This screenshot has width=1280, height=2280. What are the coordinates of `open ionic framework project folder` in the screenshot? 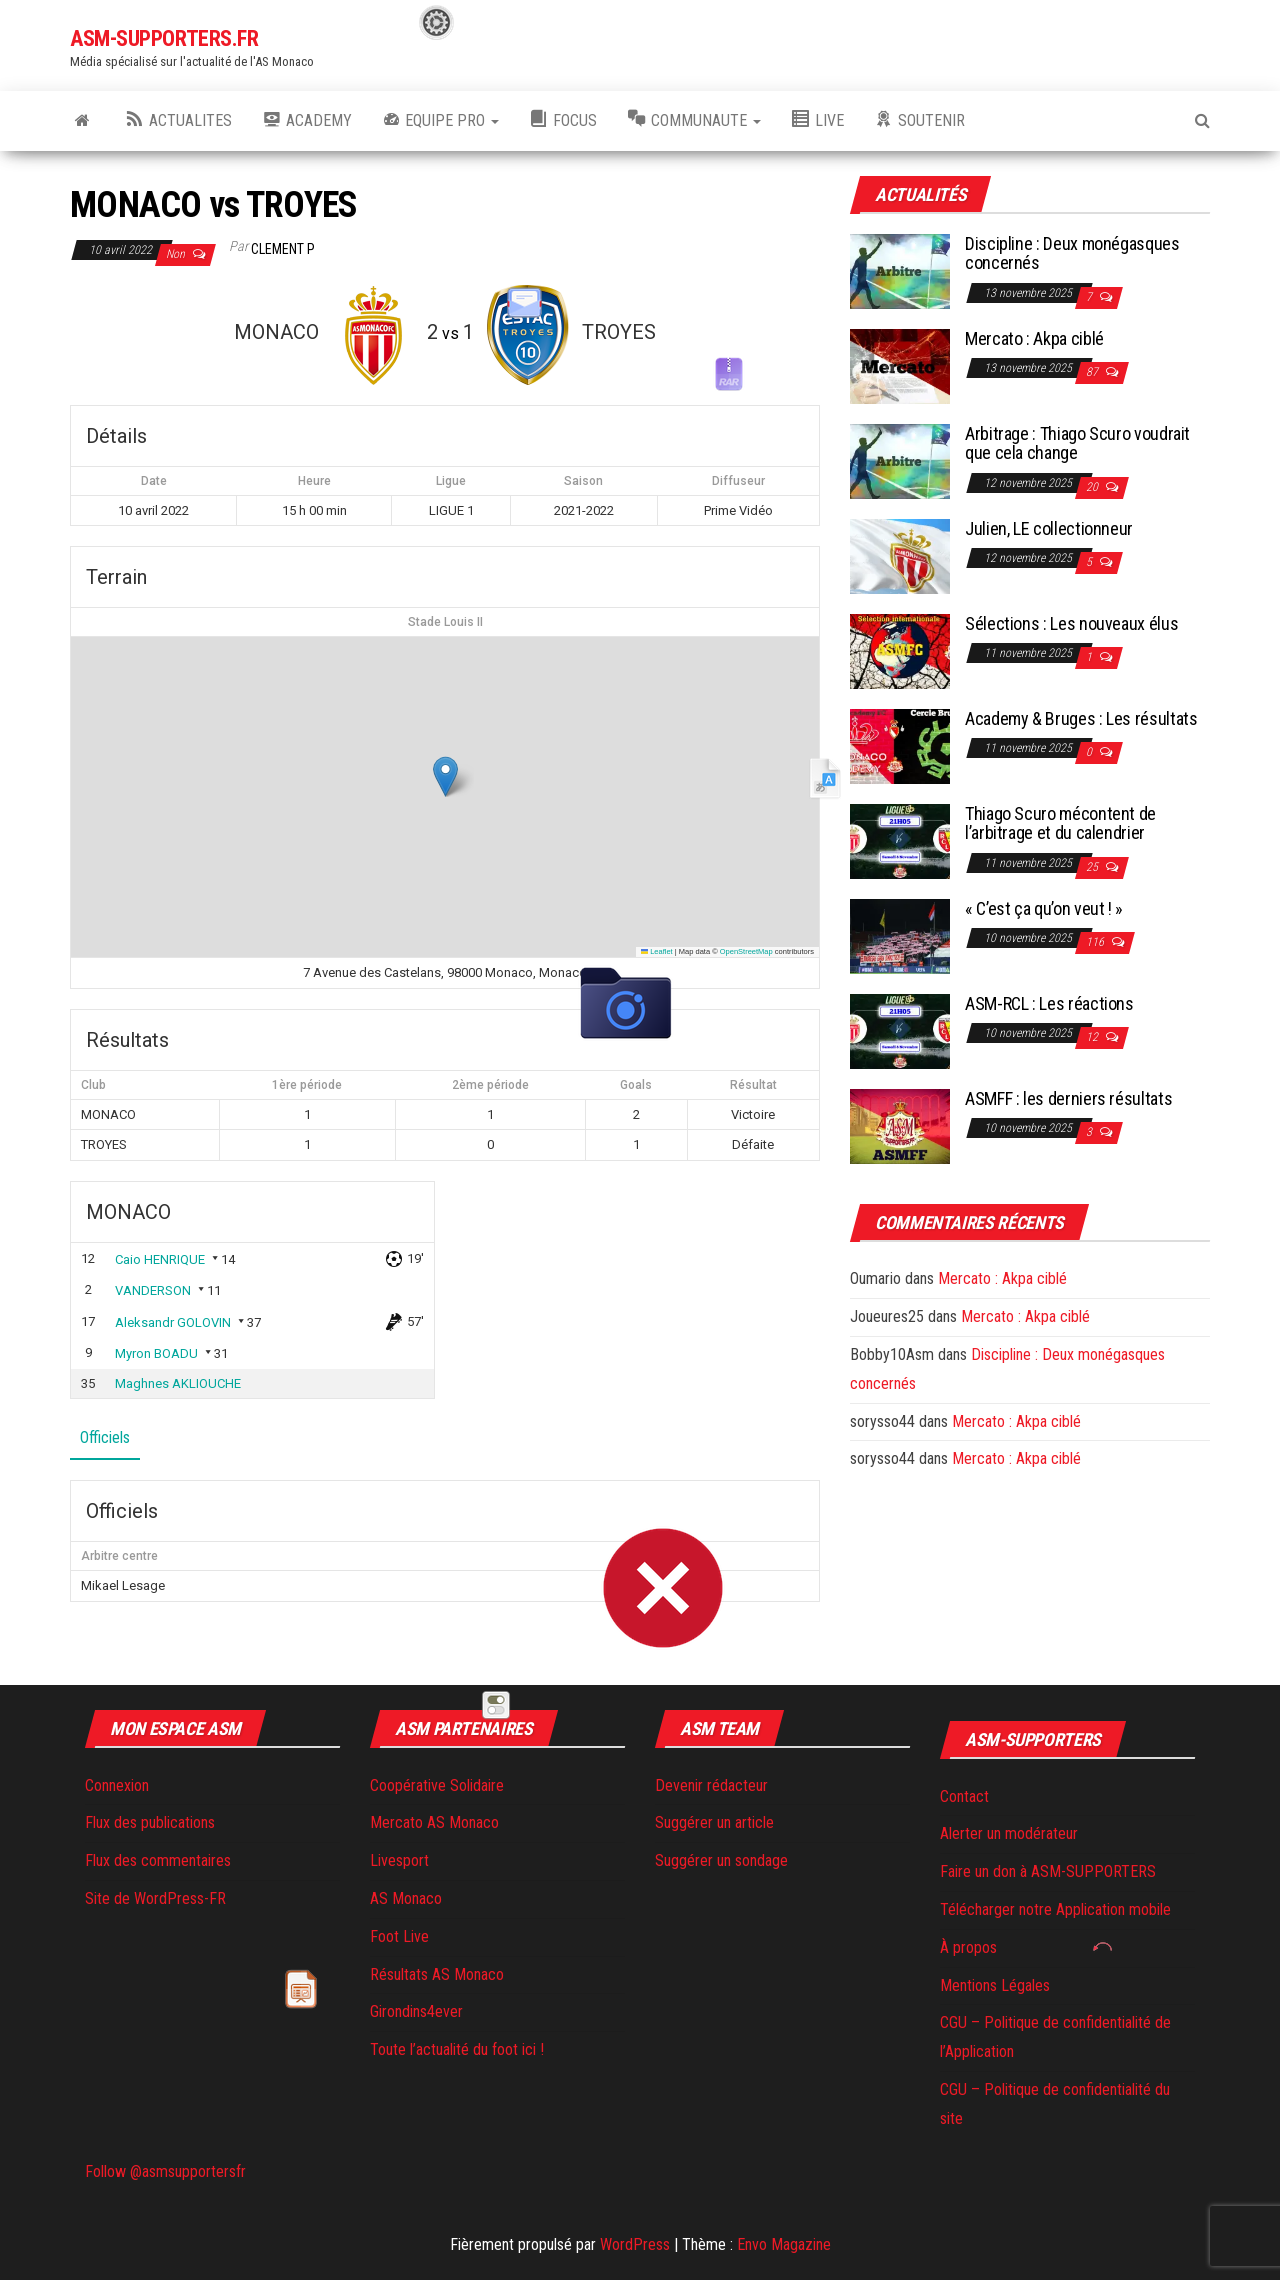 It's located at (625, 1005).